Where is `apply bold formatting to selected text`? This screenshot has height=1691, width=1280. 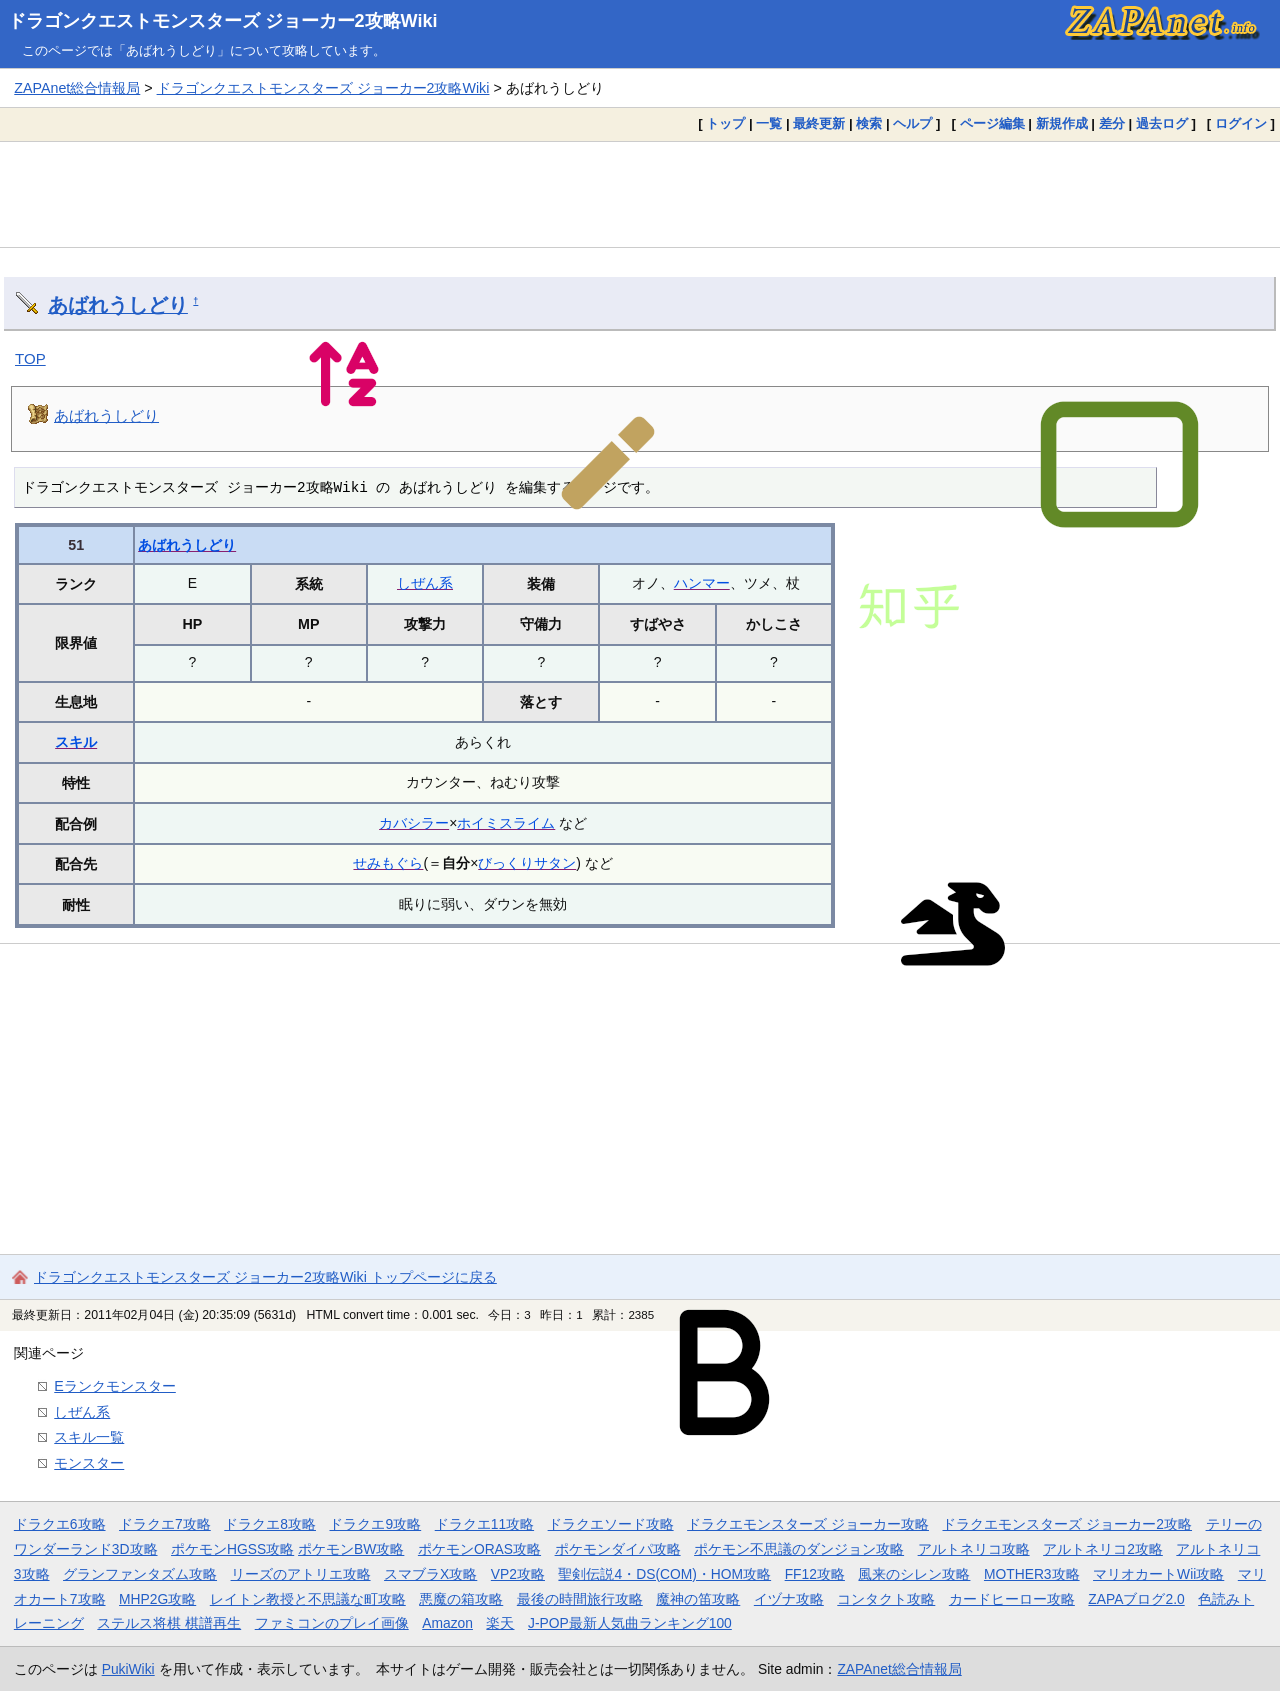 apply bold formatting to selected text is located at coordinates (724, 1372).